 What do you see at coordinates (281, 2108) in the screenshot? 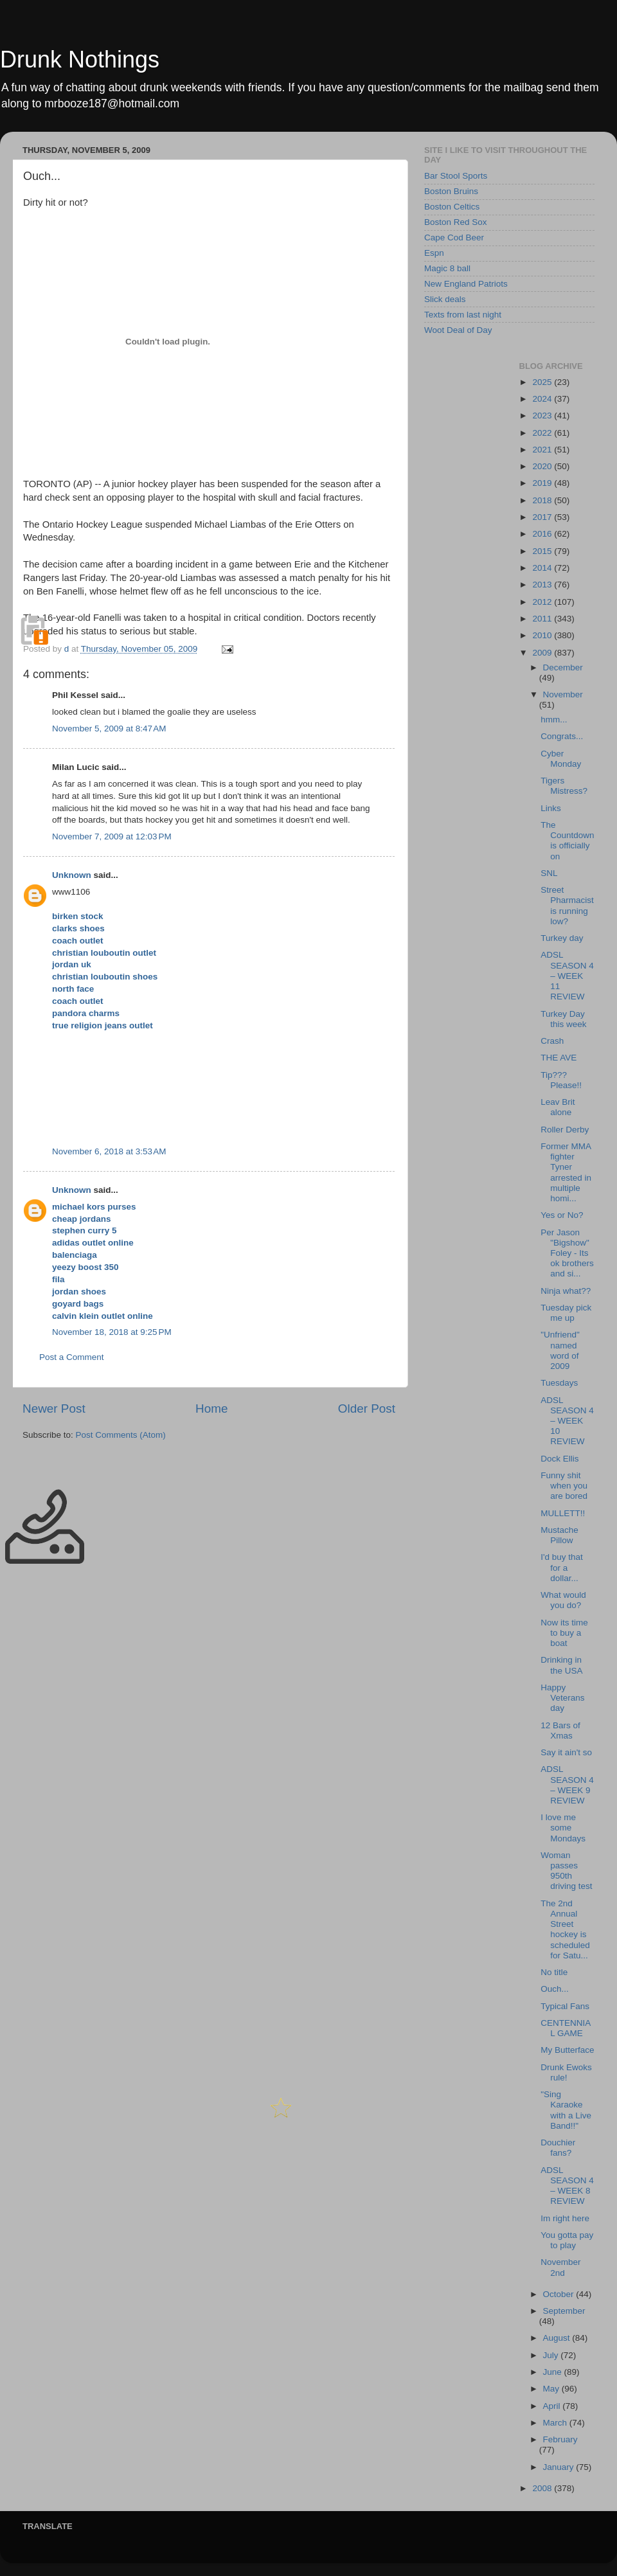
I see `item not marked as favorite` at bounding box center [281, 2108].